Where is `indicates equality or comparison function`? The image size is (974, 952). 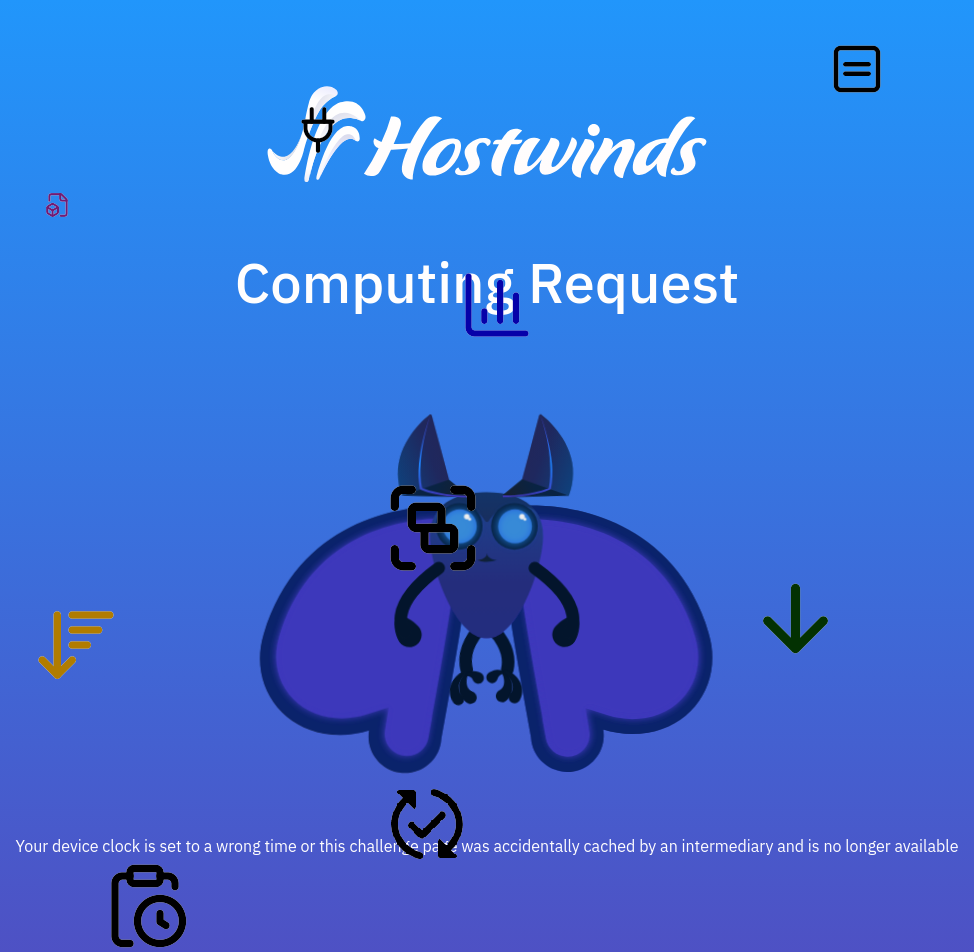 indicates equality or comparison function is located at coordinates (857, 69).